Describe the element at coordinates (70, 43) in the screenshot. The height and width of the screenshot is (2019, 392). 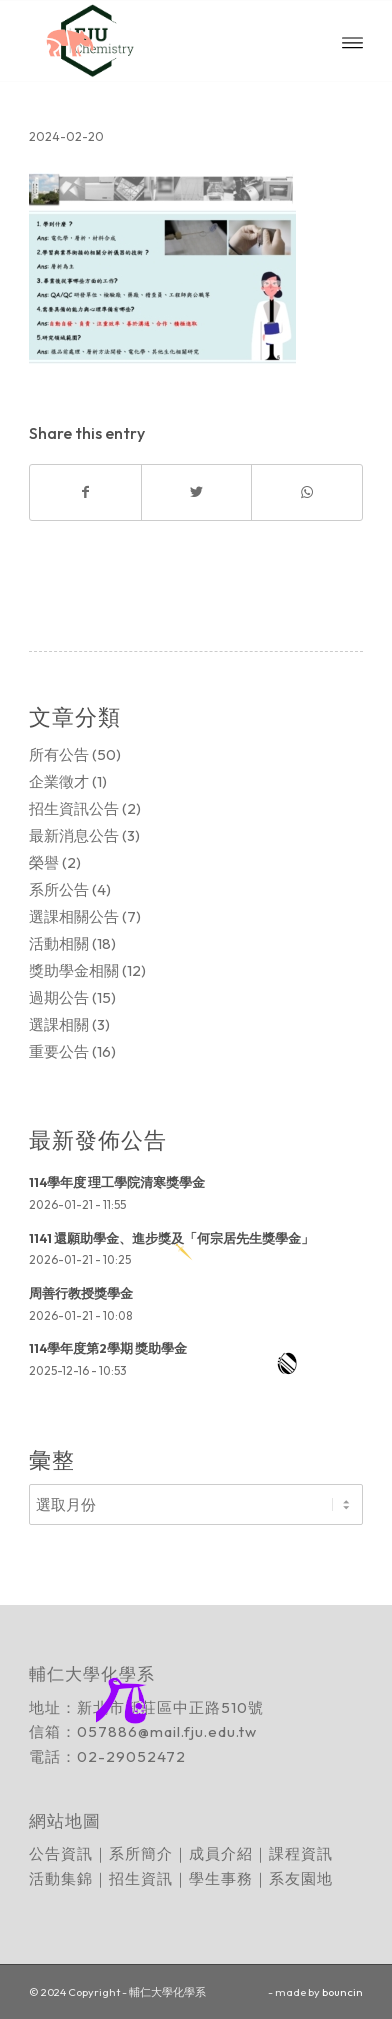
I see `tapir animal icon for wildlife or nature-themed game` at that location.